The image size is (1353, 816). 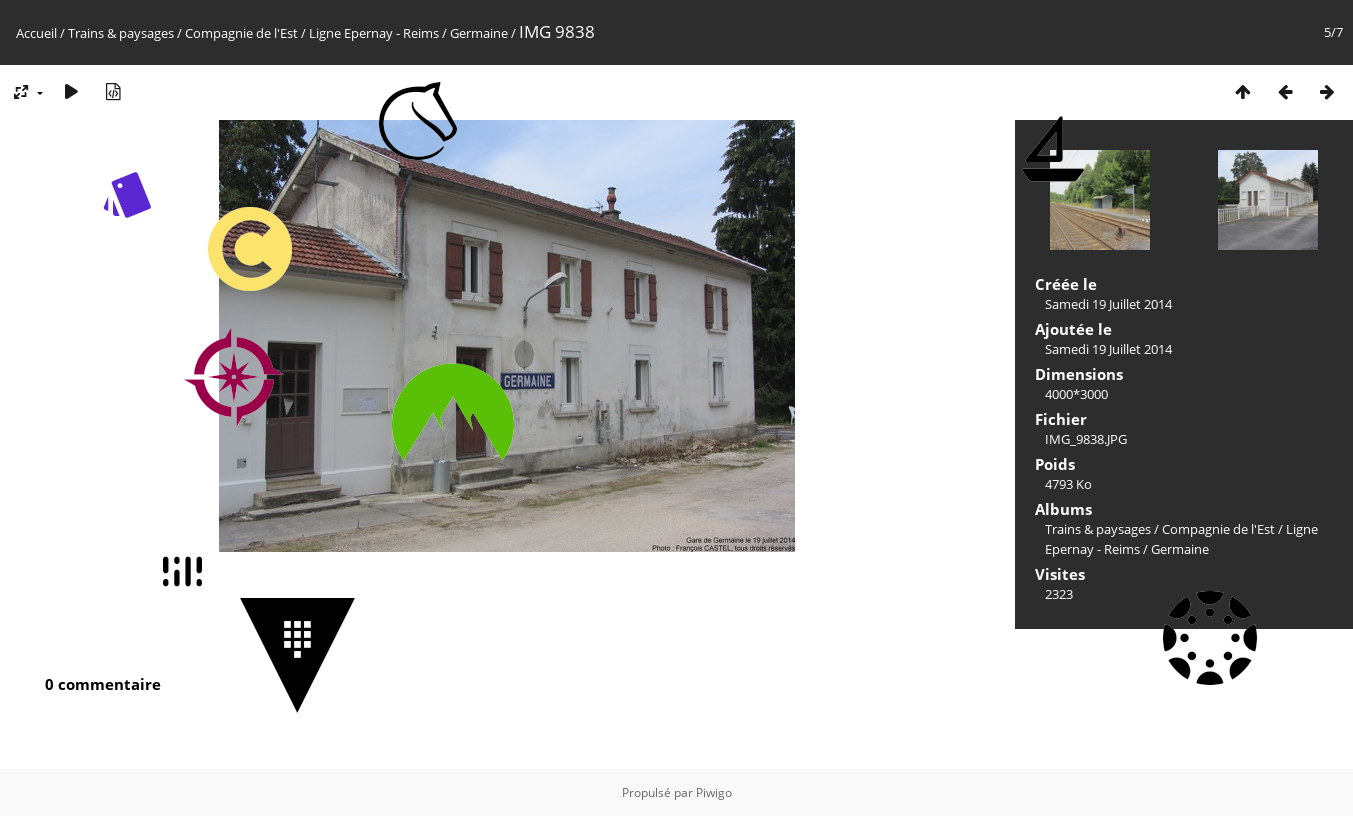 I want to click on access pantone color matching tools, so click(x=127, y=195).